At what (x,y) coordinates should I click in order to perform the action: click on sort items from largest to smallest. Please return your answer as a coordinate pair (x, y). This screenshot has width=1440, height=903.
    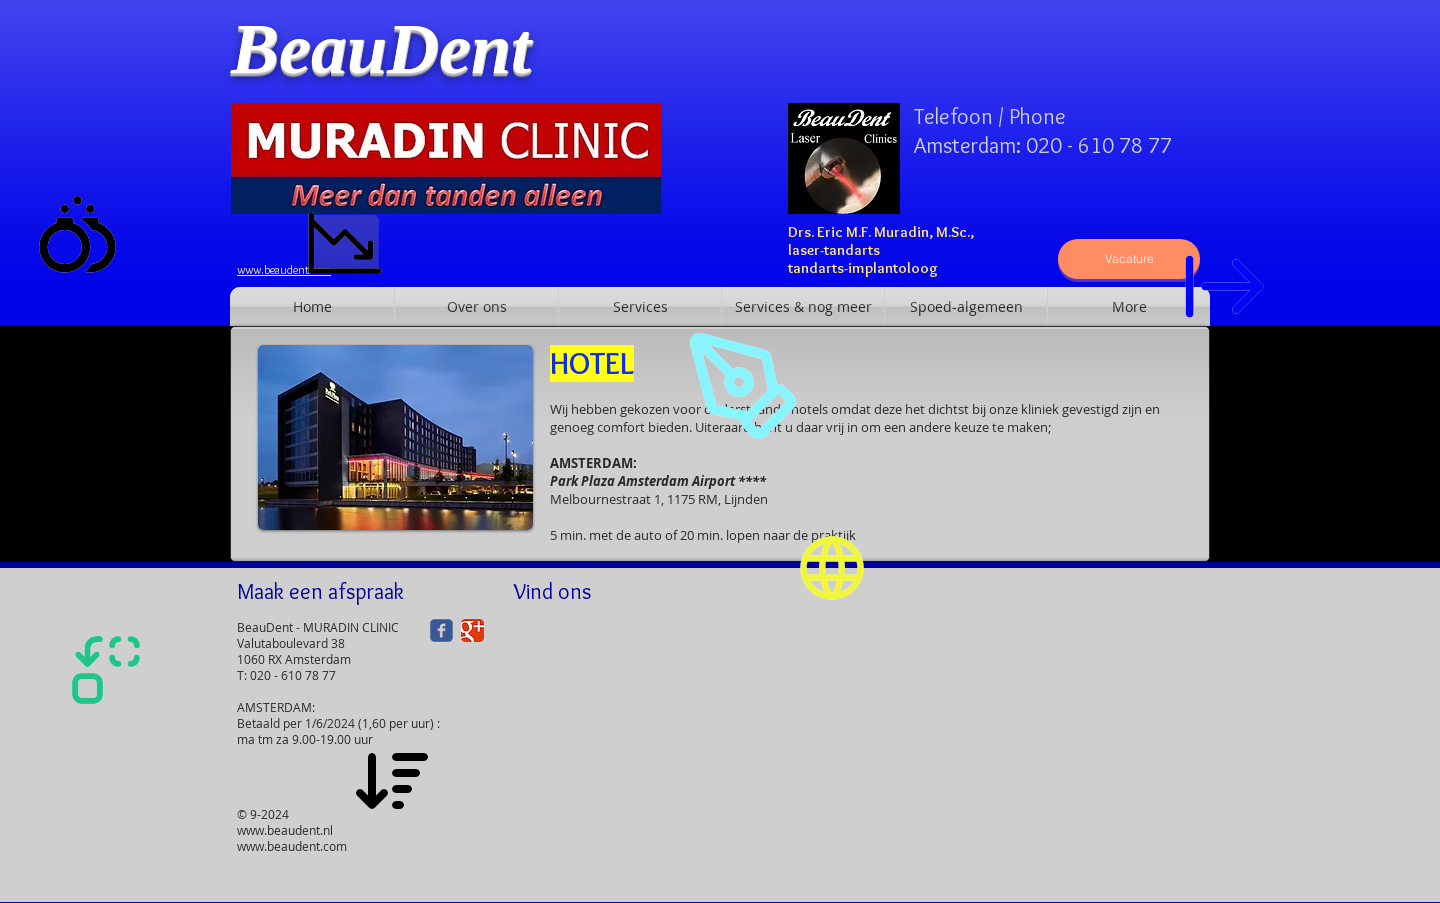
    Looking at the image, I should click on (392, 781).